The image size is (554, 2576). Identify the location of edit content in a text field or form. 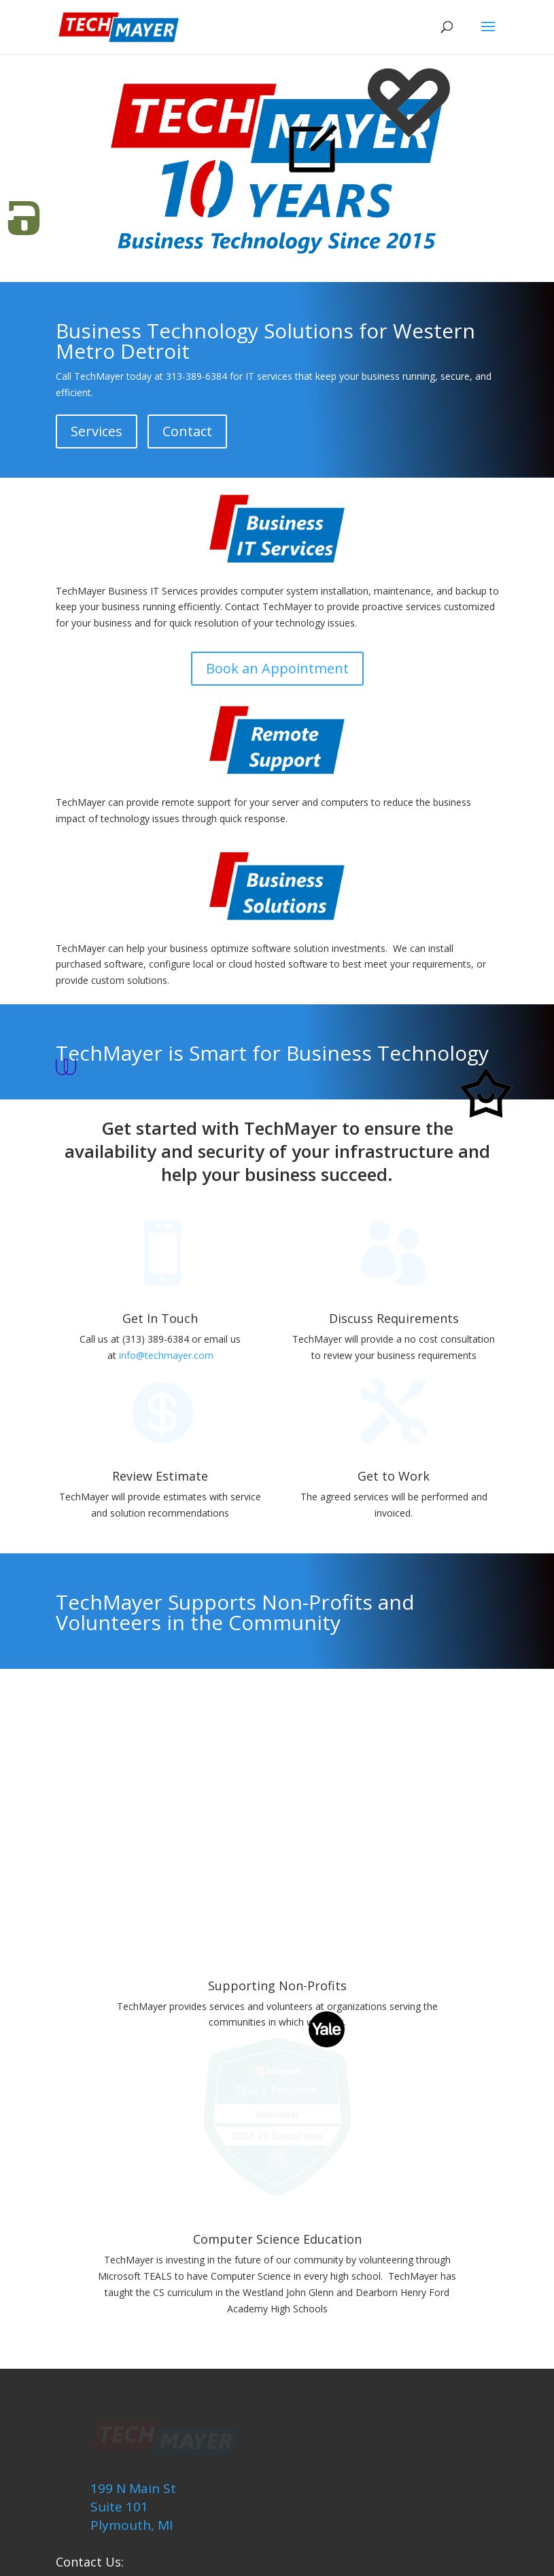
(312, 149).